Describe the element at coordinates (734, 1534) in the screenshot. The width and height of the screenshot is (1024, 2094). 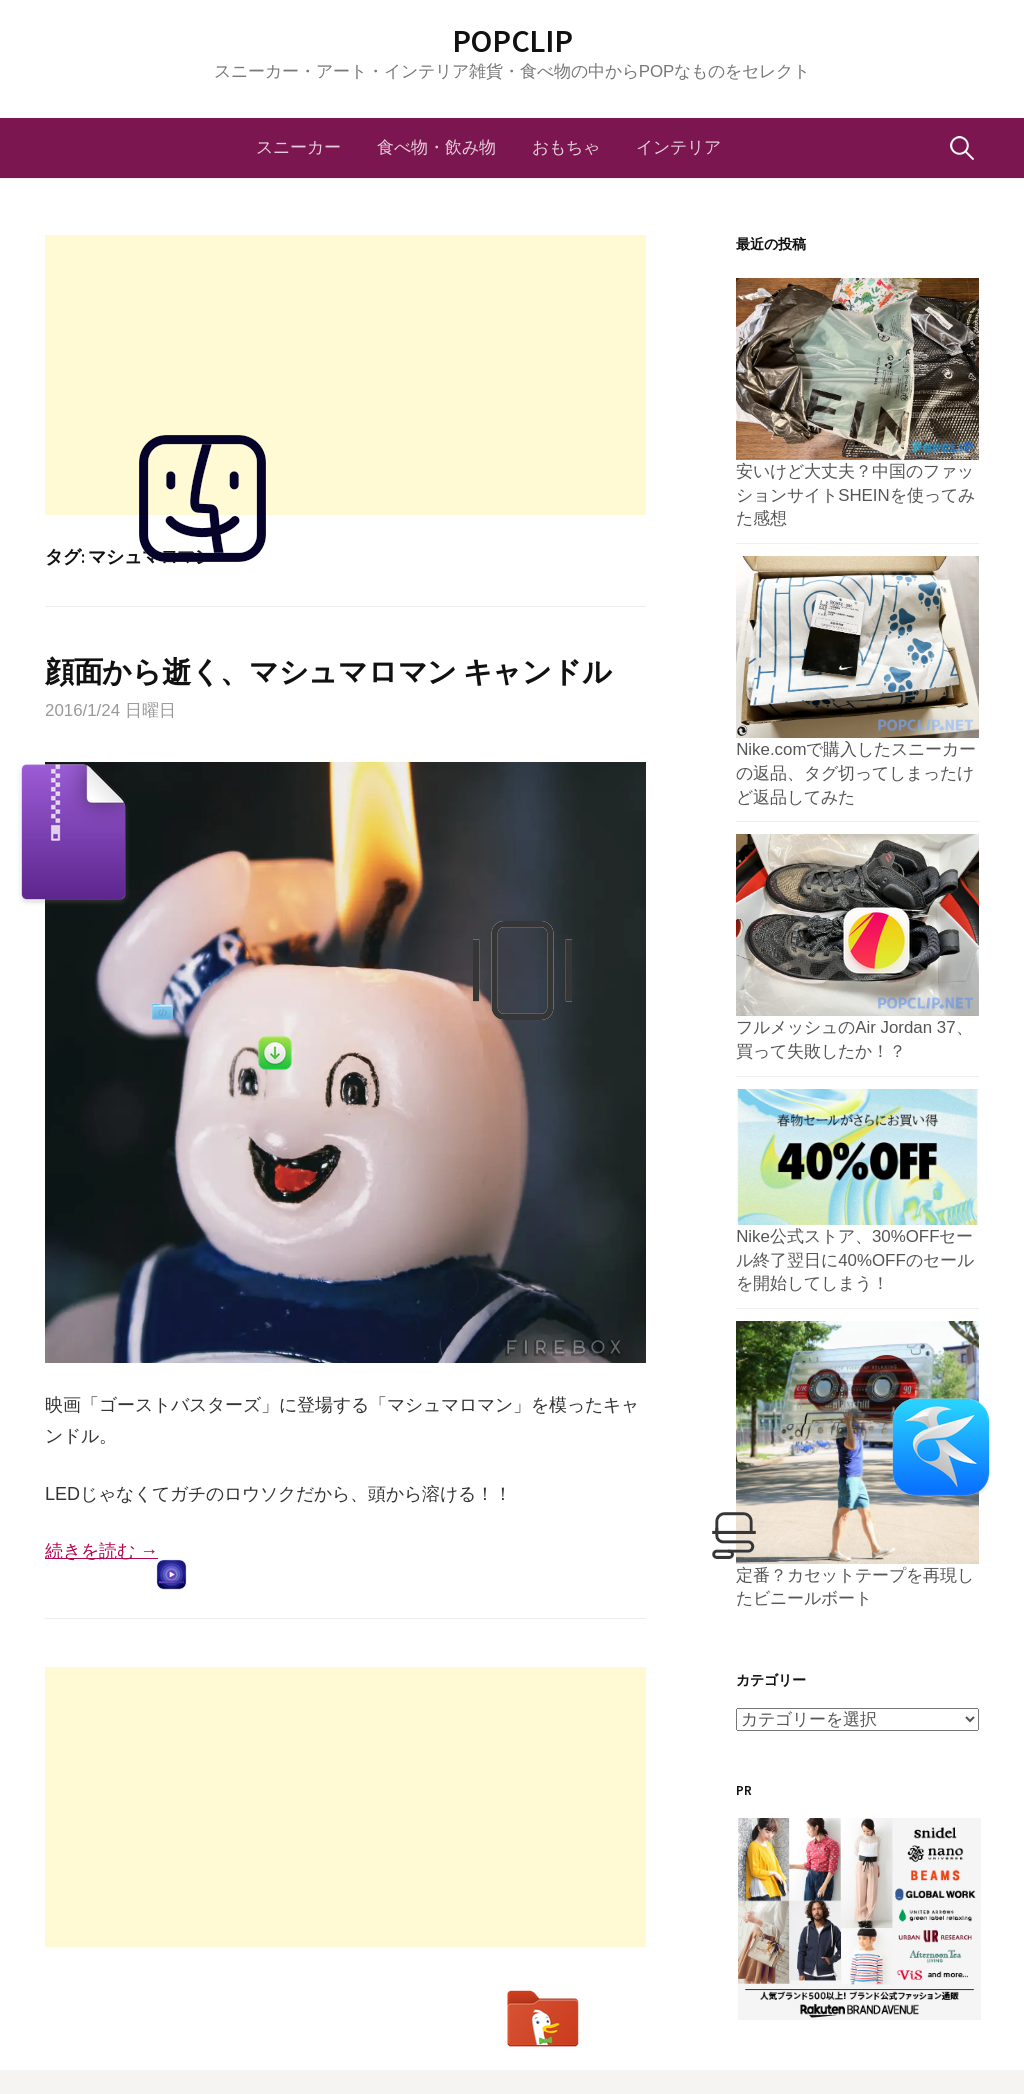
I see `connect to a USB dock or hub` at that location.